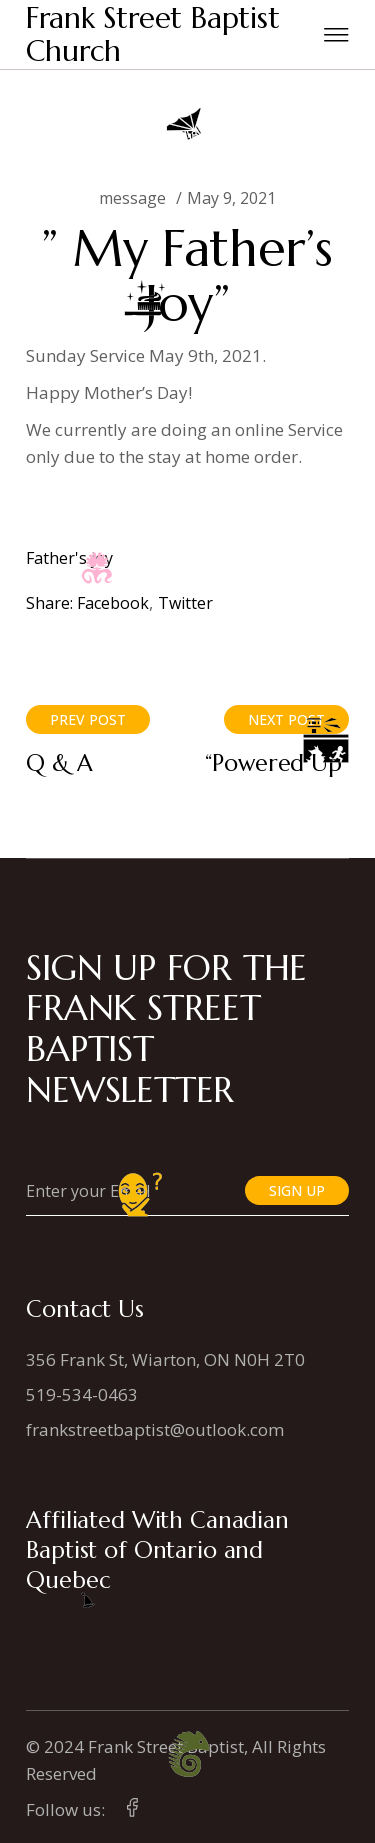  I want to click on access dental care or oral hygiene settings, so click(144, 299).